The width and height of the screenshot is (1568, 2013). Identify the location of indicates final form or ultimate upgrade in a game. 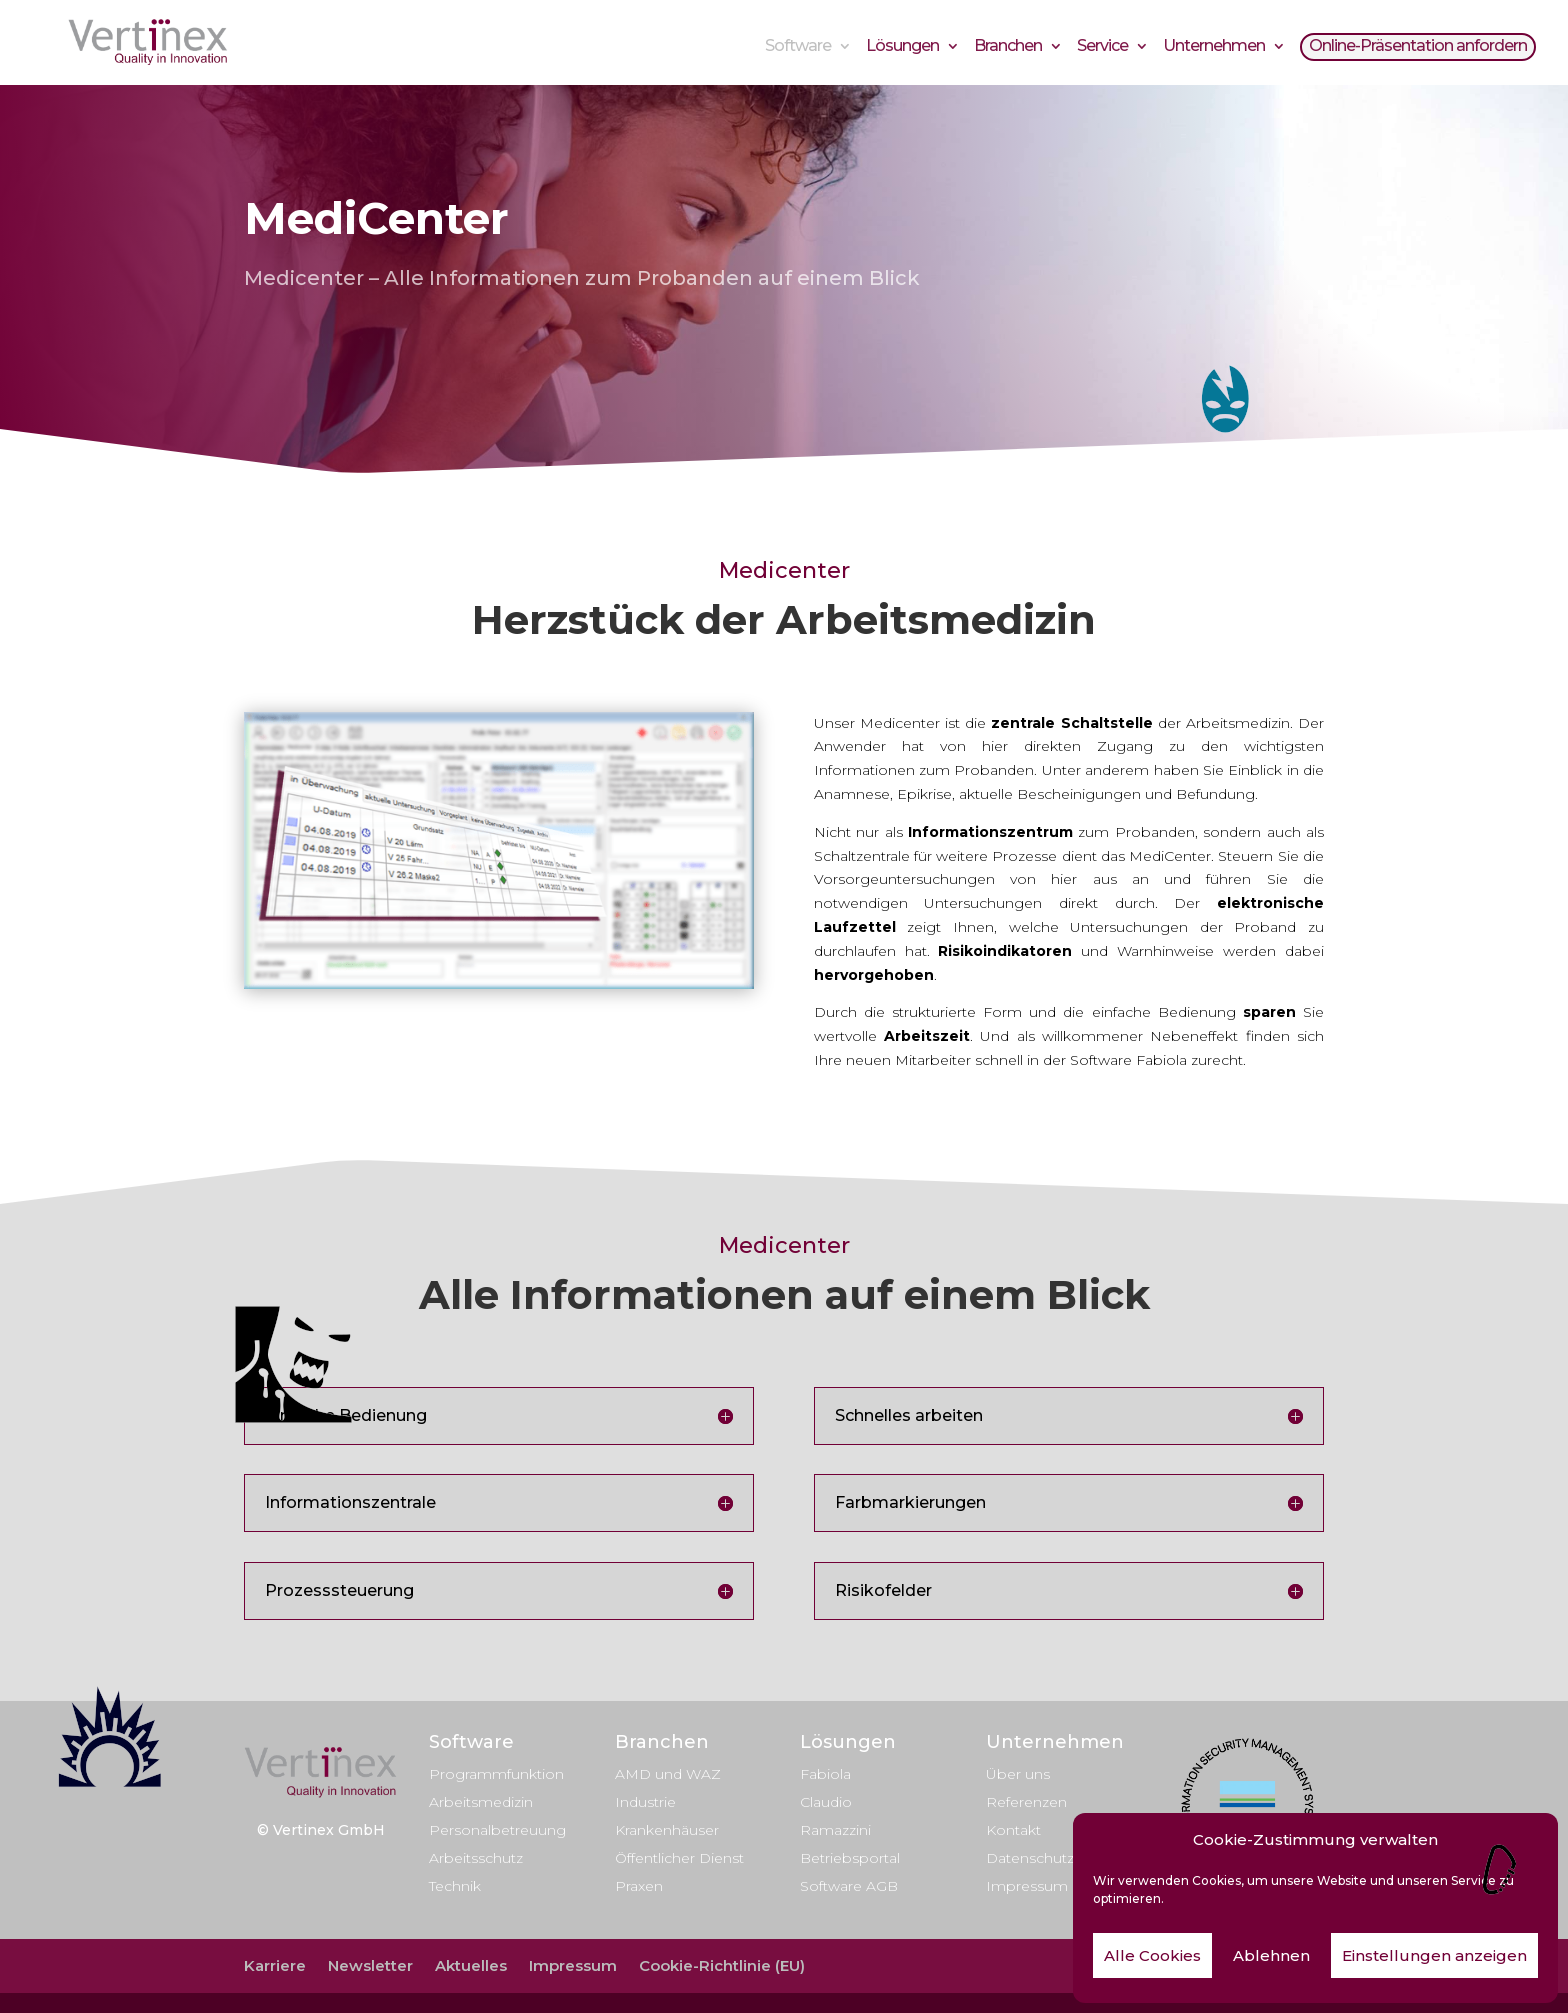
(110, 1736).